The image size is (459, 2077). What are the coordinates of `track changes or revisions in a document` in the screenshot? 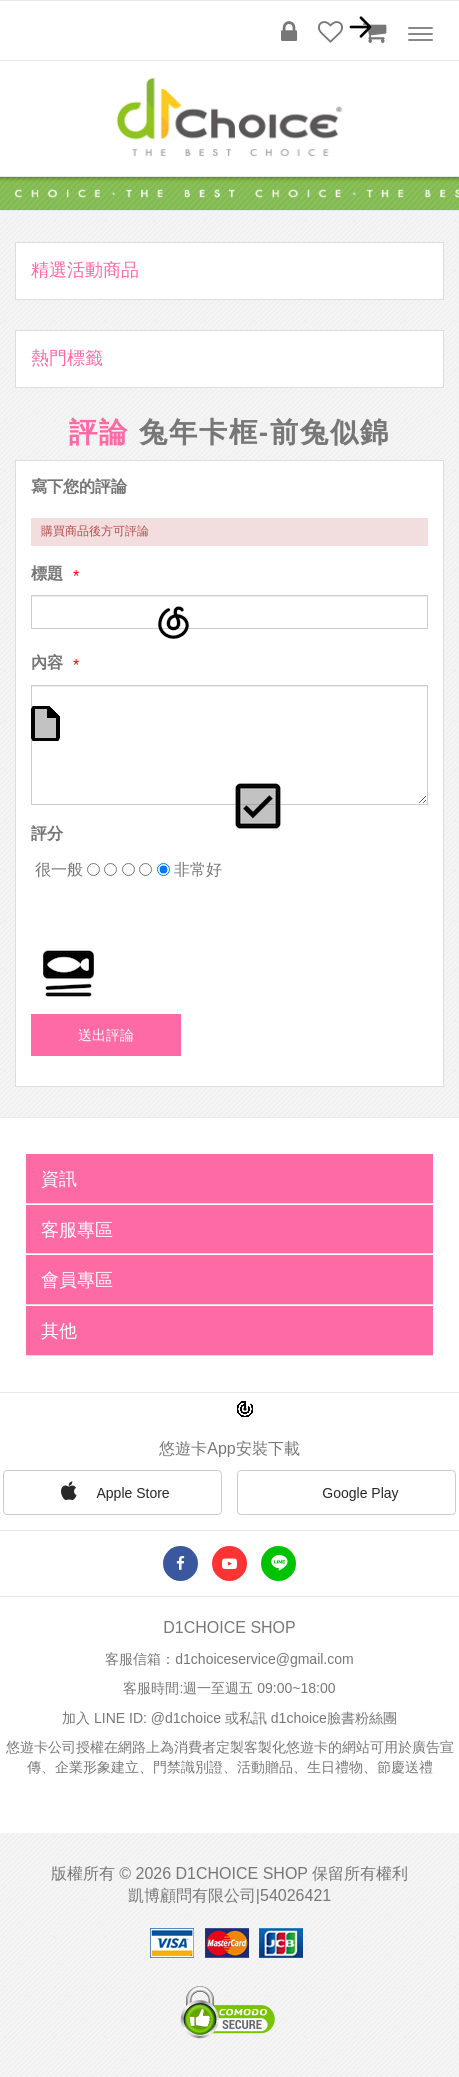 It's located at (245, 1409).